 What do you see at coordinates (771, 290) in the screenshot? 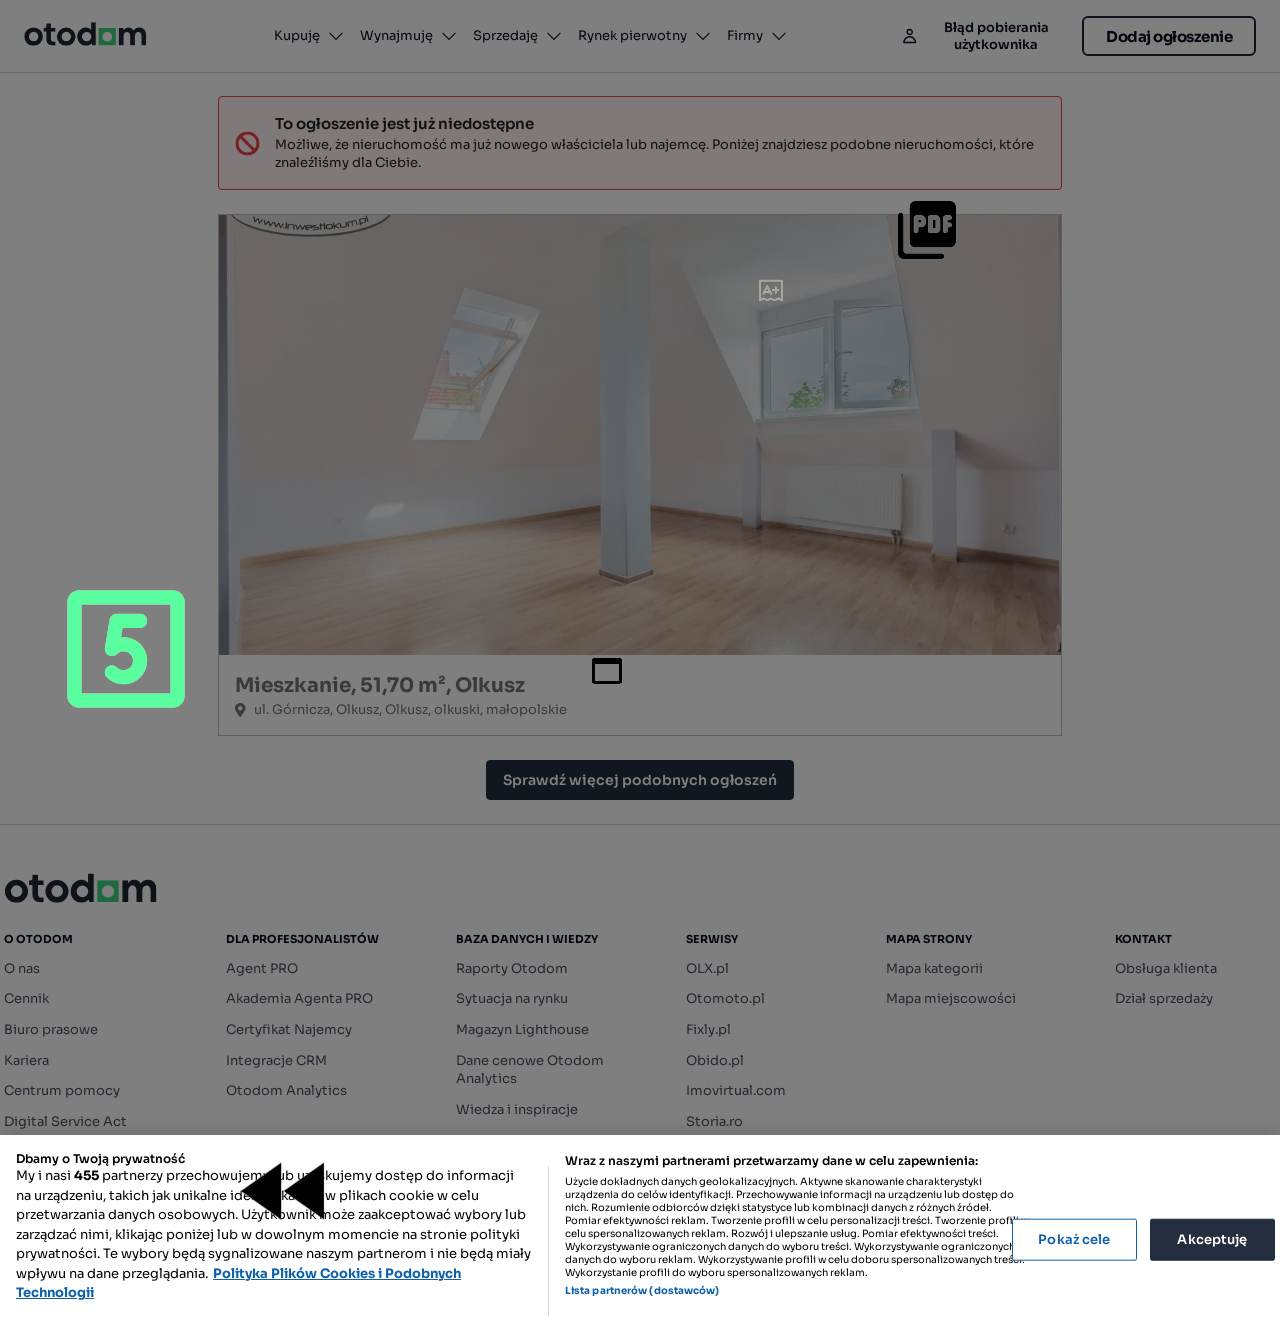
I see `view exam or test results` at bounding box center [771, 290].